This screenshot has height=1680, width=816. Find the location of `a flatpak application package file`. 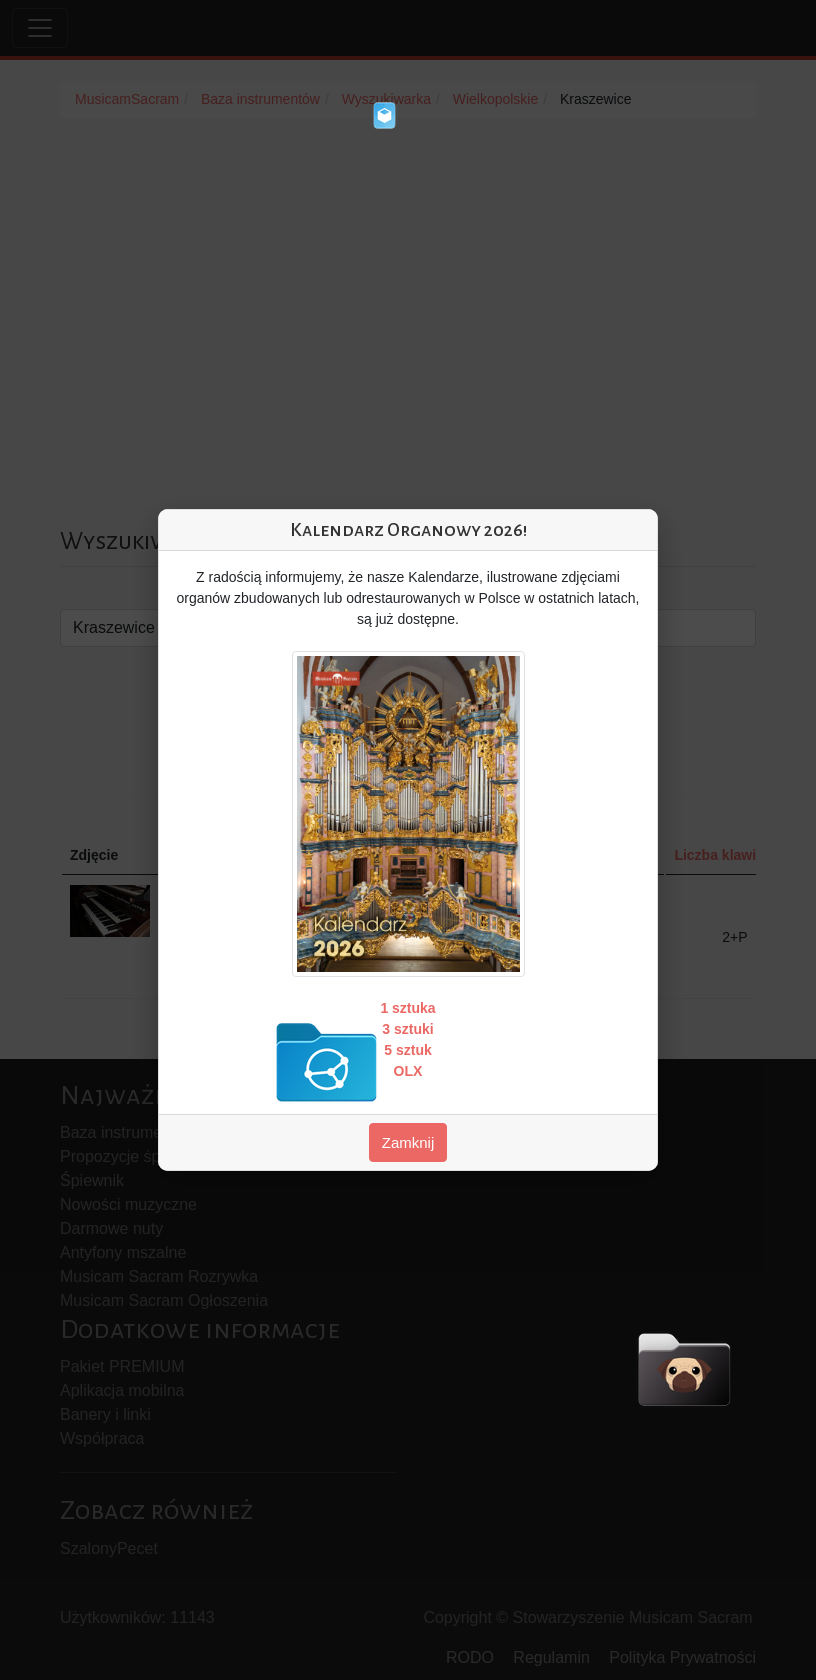

a flatpak application package file is located at coordinates (384, 115).